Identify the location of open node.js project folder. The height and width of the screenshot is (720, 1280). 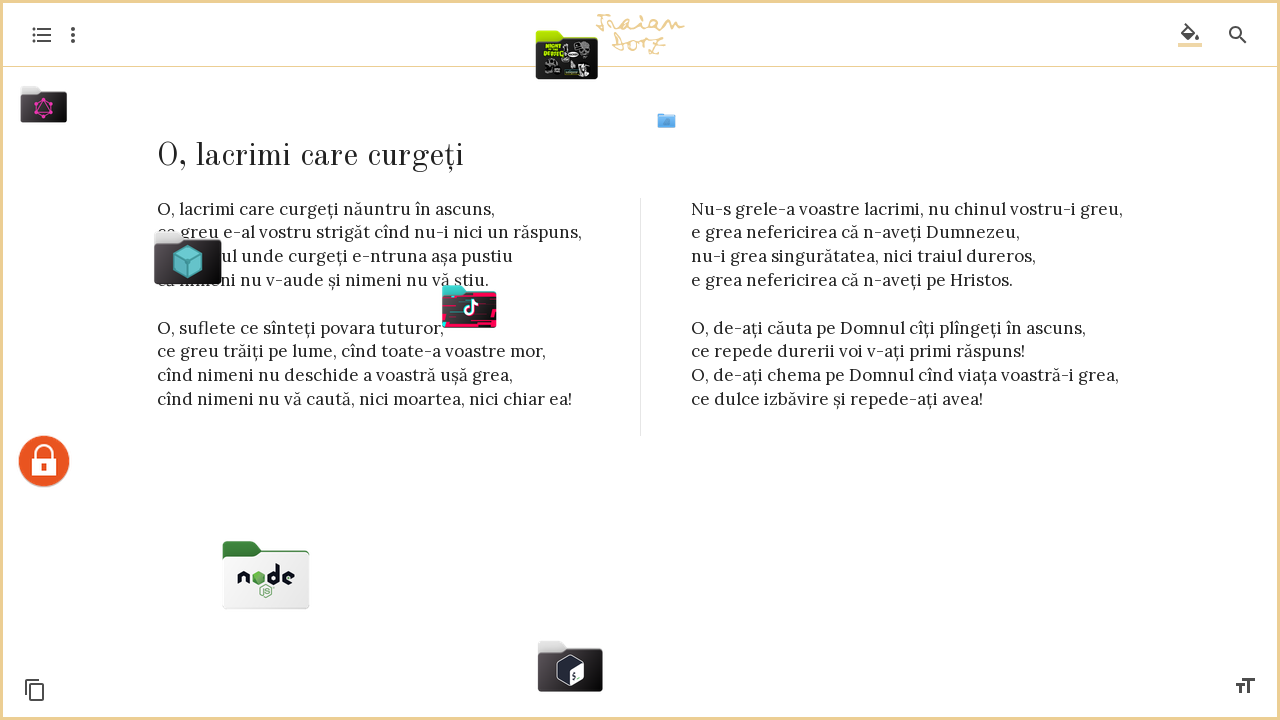
(265, 577).